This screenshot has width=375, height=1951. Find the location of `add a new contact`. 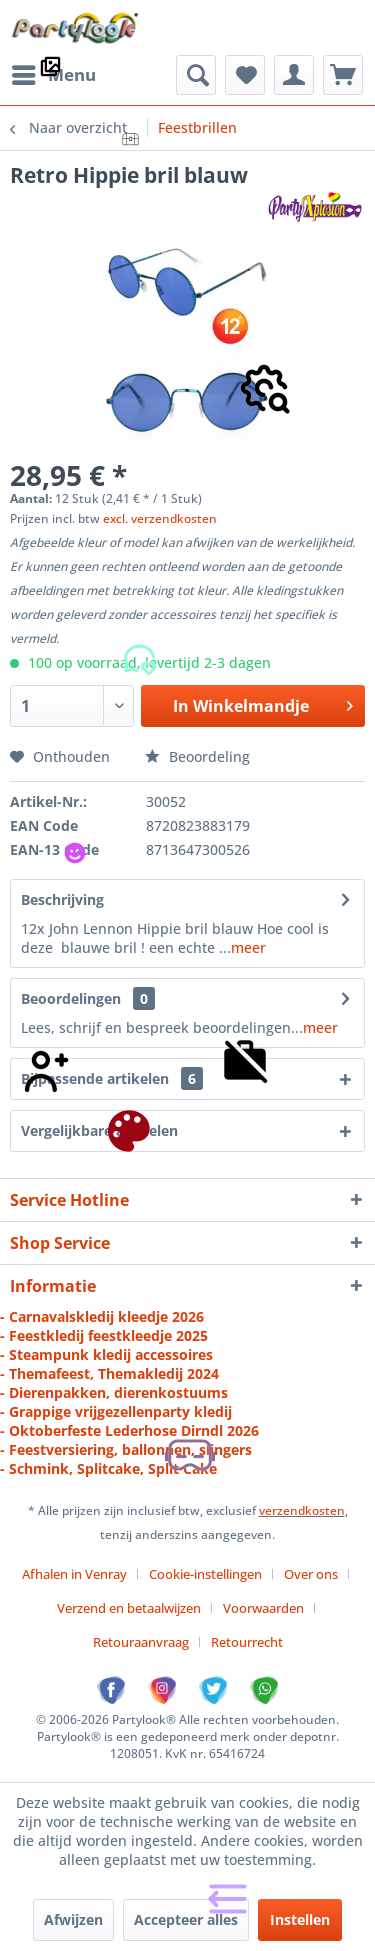

add a new contact is located at coordinates (45, 1071).